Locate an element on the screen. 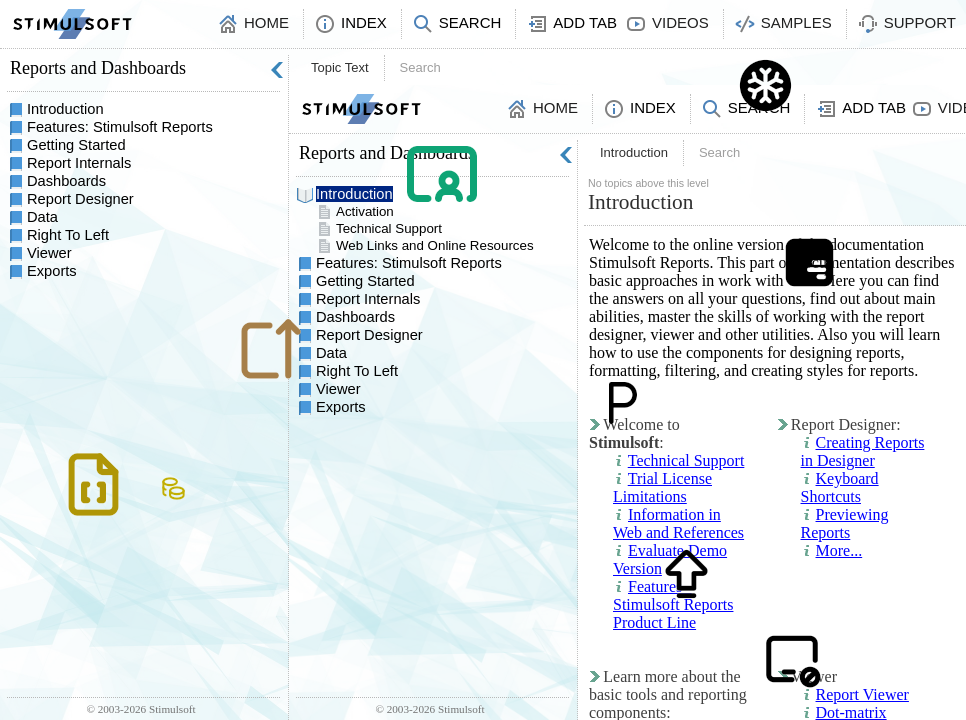 This screenshot has height=720, width=966. auto-fit content to top edge is located at coordinates (269, 350).